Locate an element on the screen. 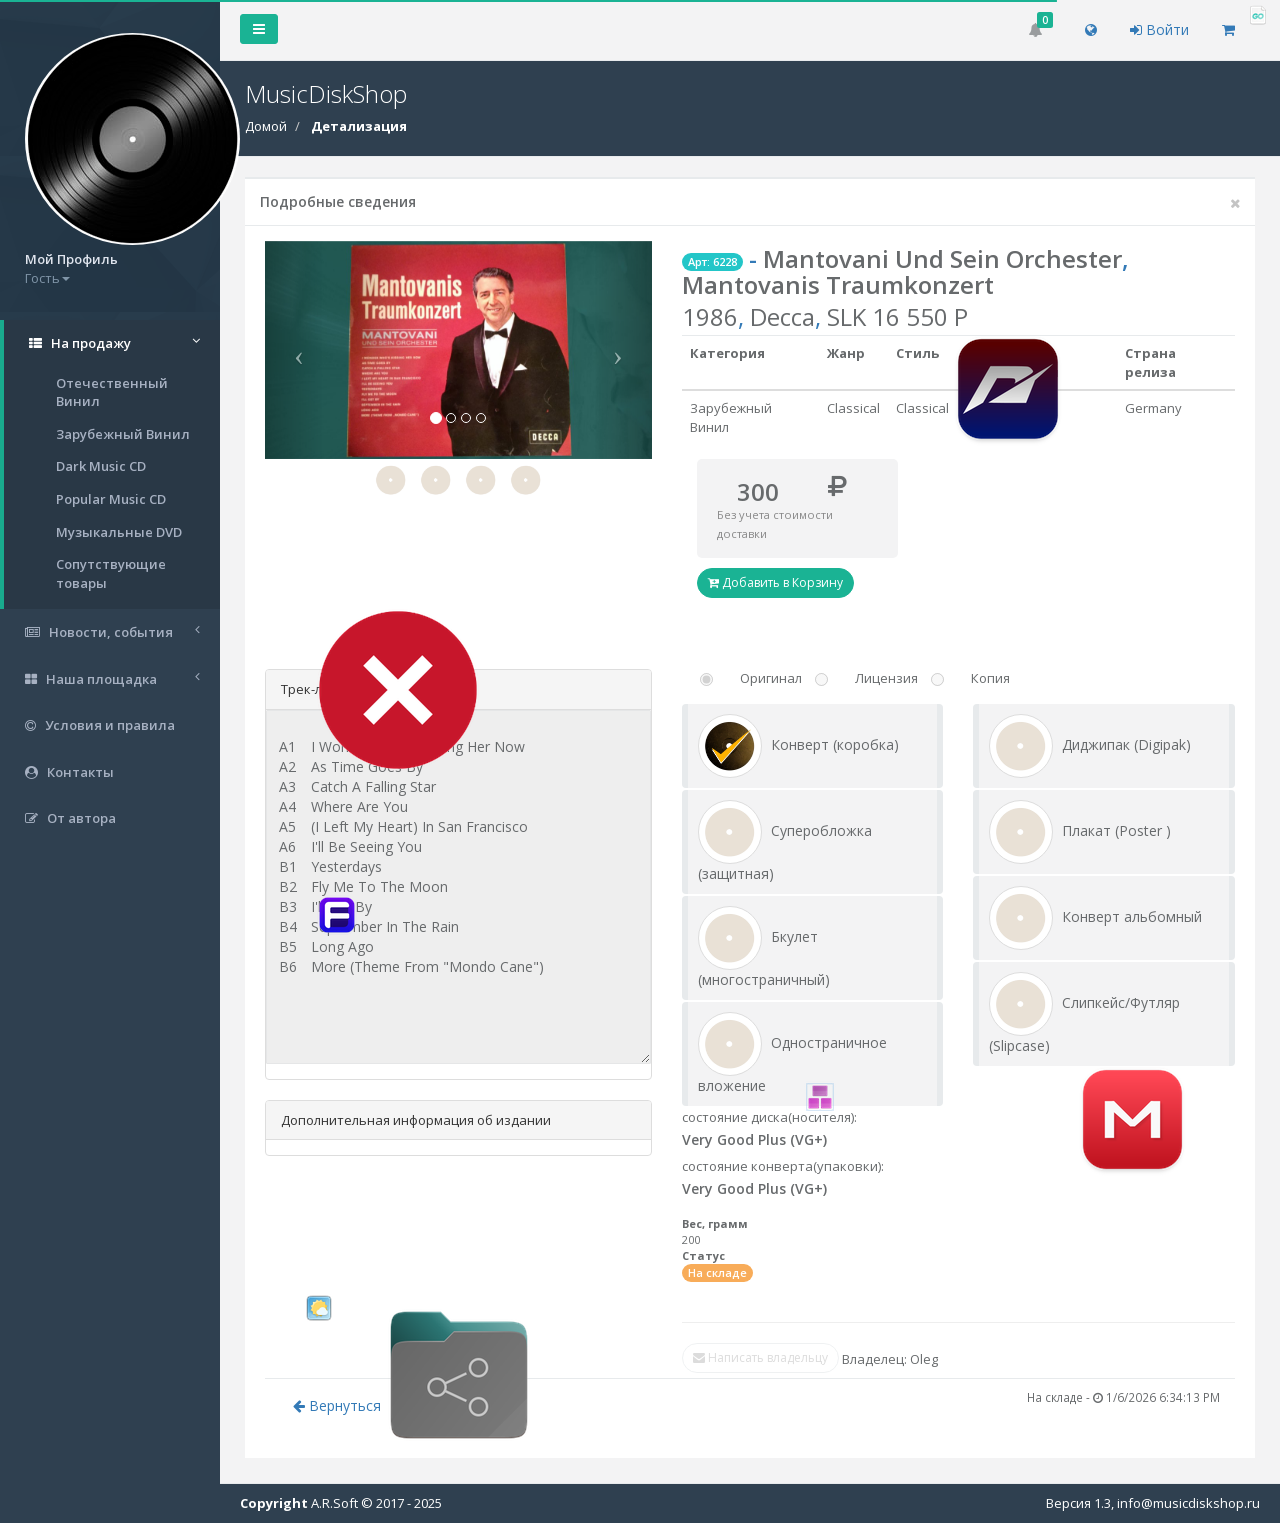 This screenshot has width=1280, height=1523. stop or cancel the current action is located at coordinates (398, 690).